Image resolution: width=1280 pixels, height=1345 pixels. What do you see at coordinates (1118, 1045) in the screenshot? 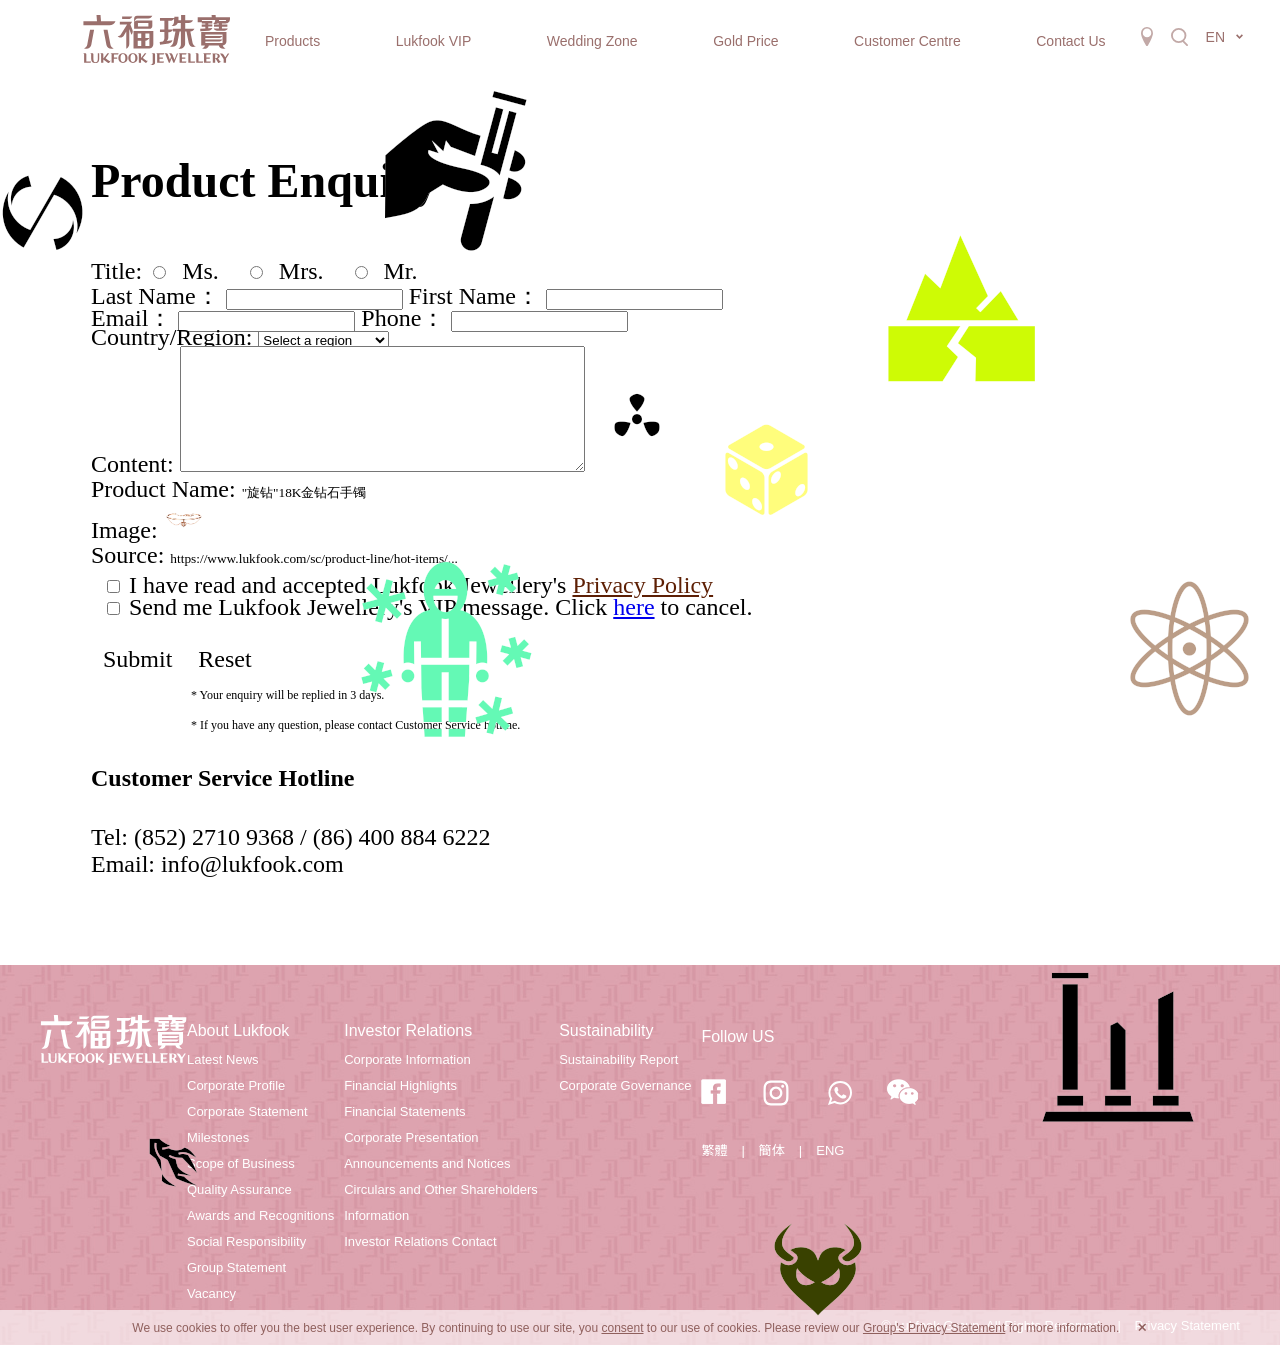
I see `access historical or classical content` at bounding box center [1118, 1045].